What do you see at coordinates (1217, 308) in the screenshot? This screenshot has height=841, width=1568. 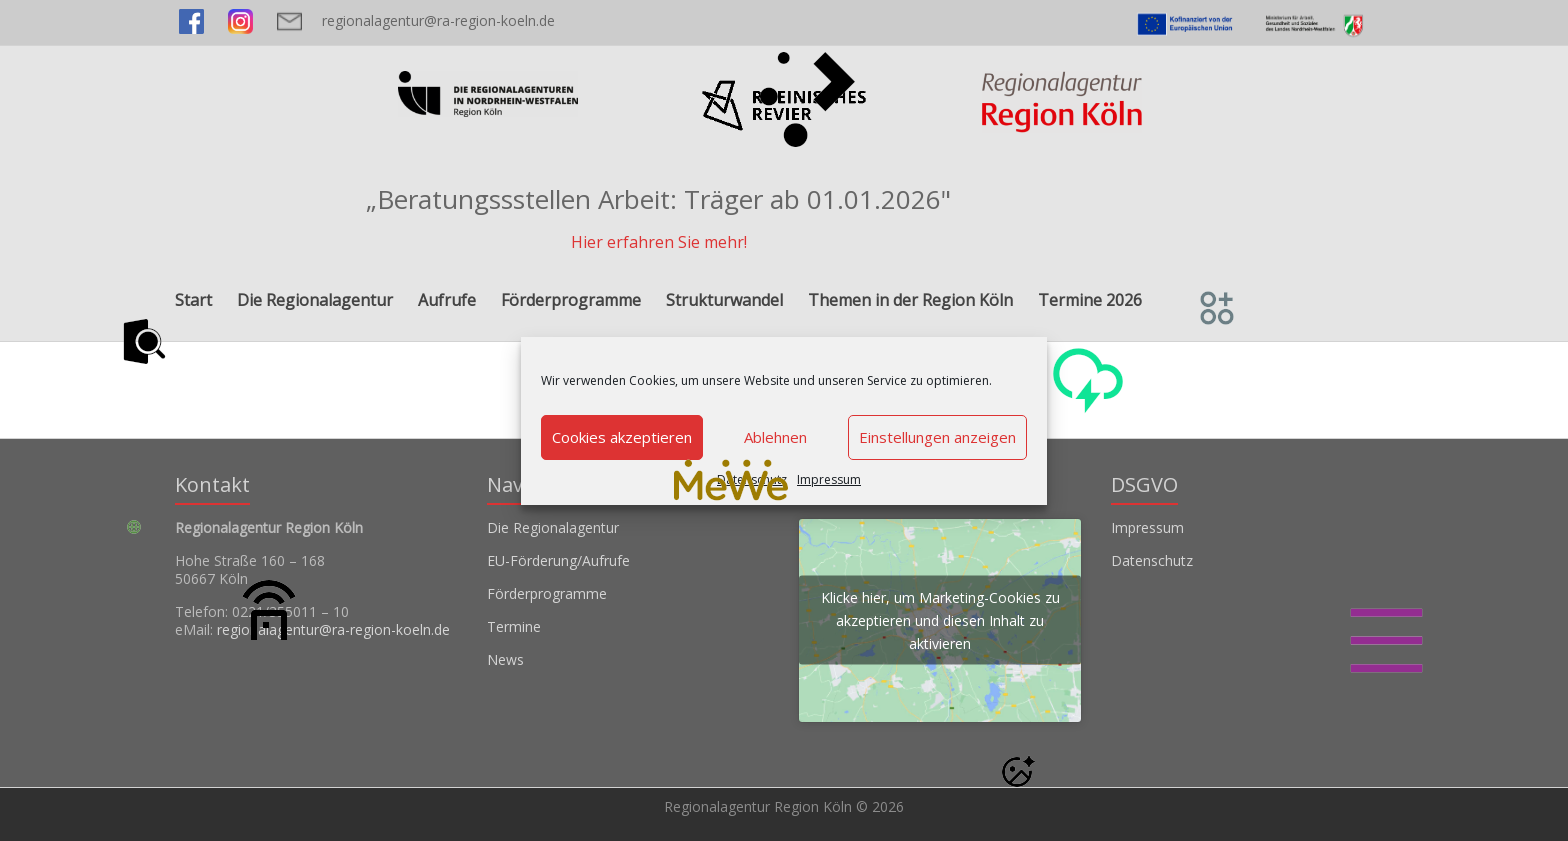 I see `add a new app to your collection` at bounding box center [1217, 308].